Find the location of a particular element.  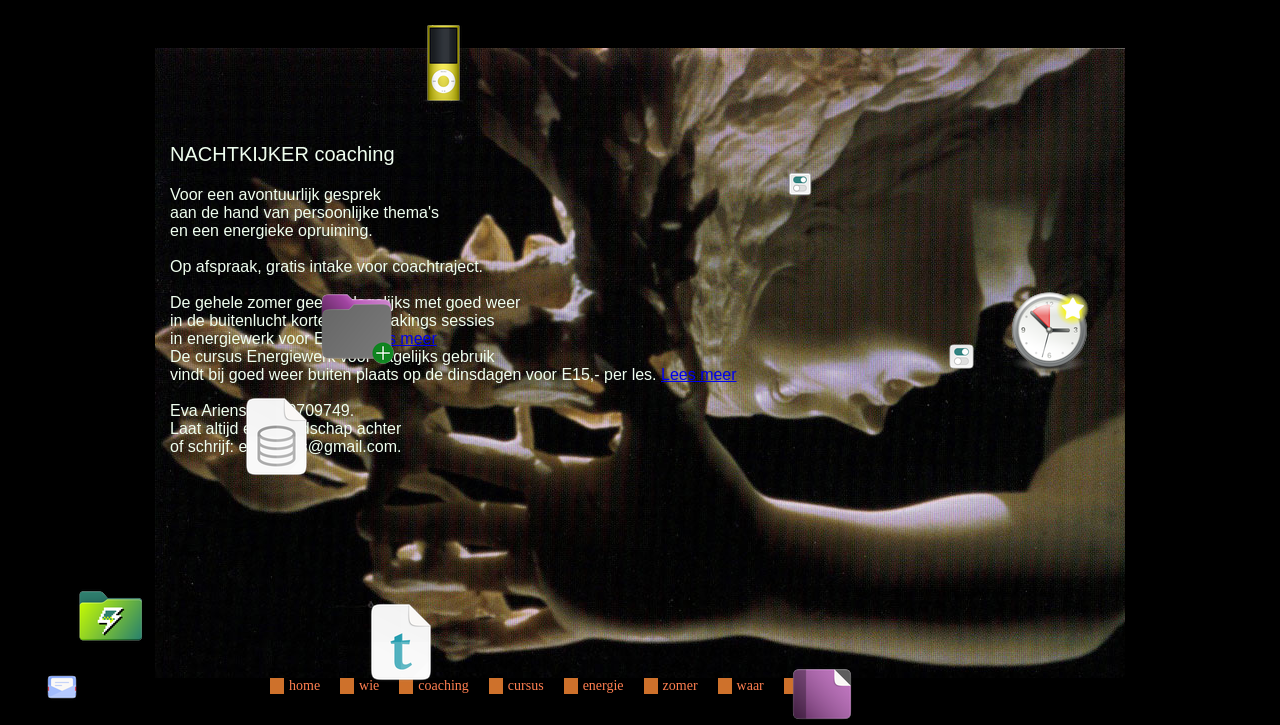

a typst document file is located at coordinates (401, 642).